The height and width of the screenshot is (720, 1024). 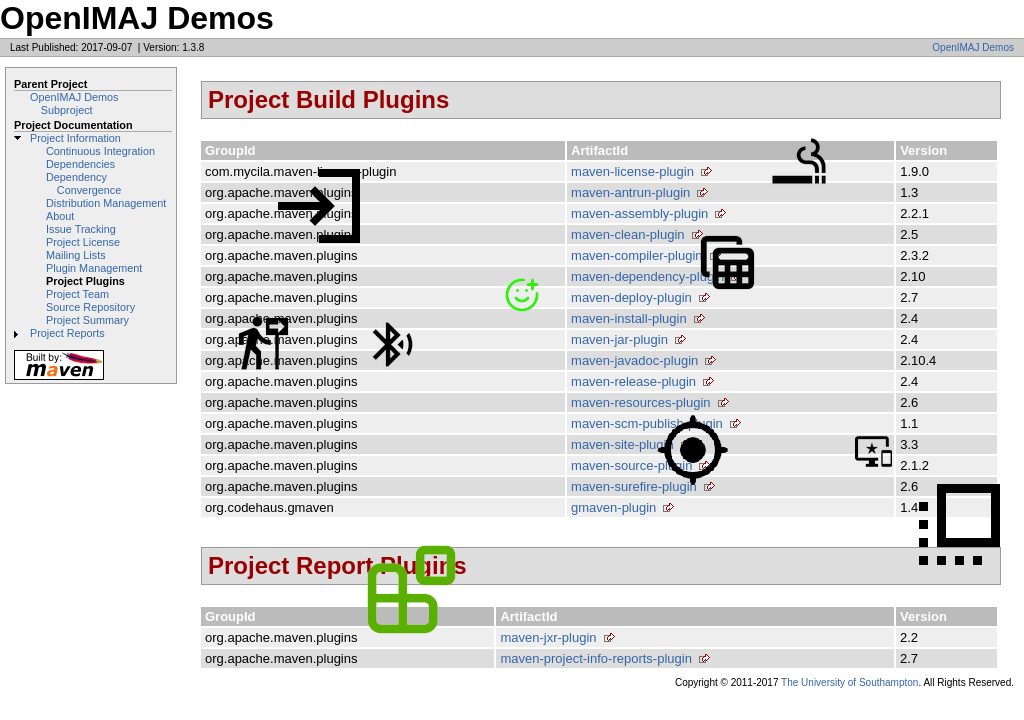 I want to click on view important or starred devices, so click(x=873, y=451).